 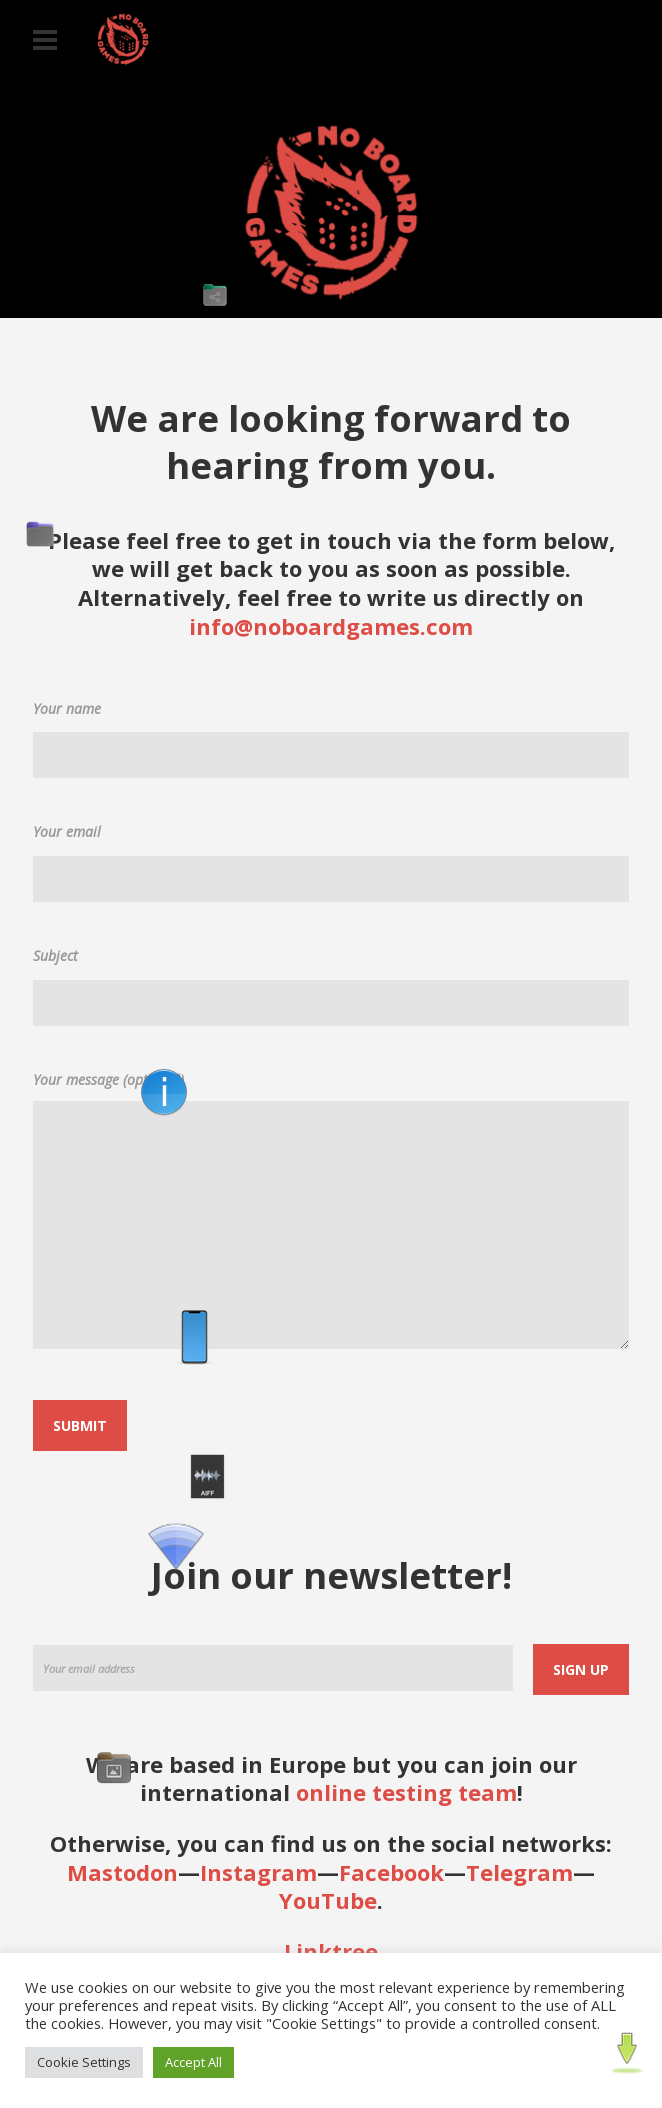 I want to click on iPhone XS Max device icon, so click(x=194, y=1337).